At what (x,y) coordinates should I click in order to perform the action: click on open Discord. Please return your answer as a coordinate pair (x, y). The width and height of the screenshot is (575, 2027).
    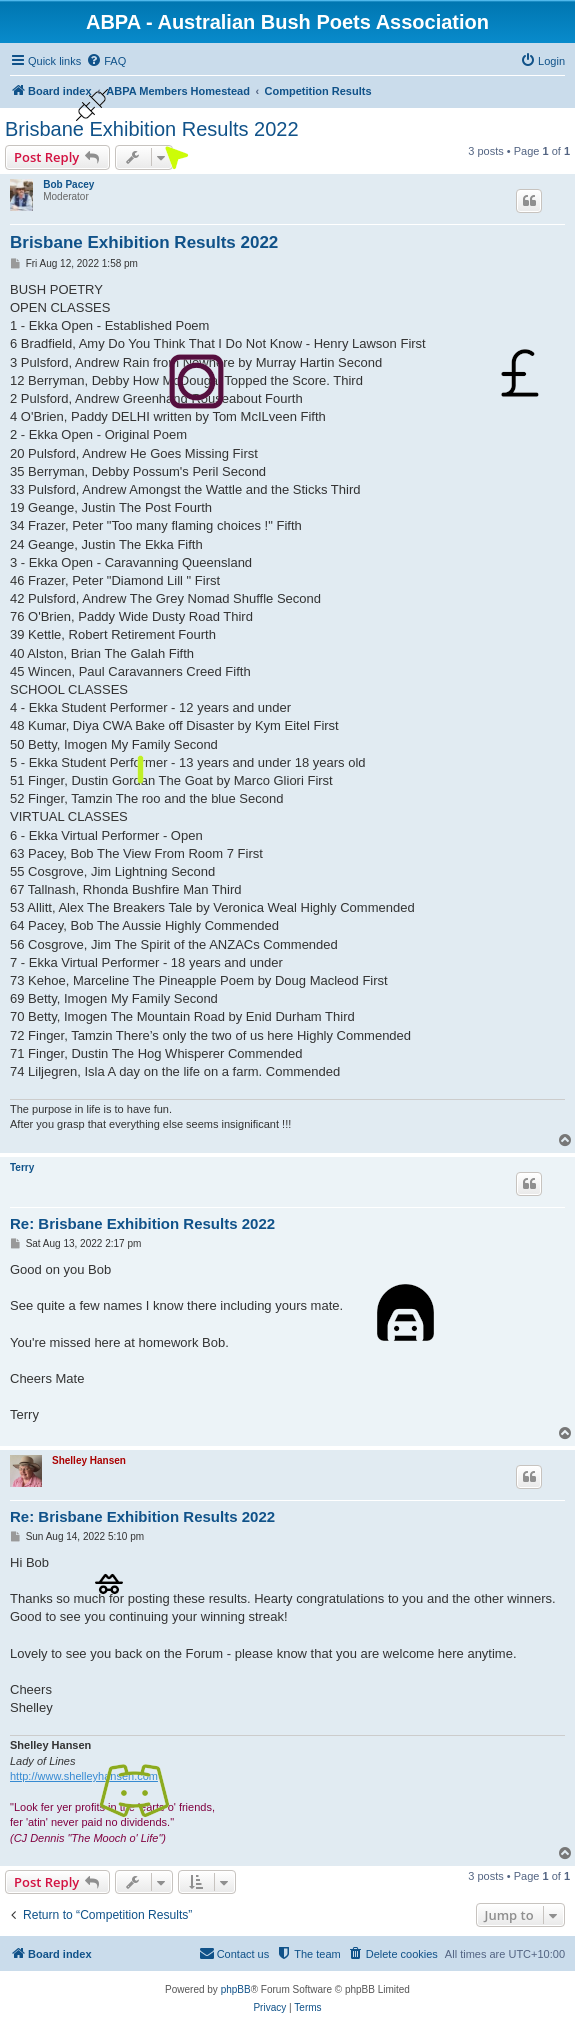
    Looking at the image, I should click on (134, 1789).